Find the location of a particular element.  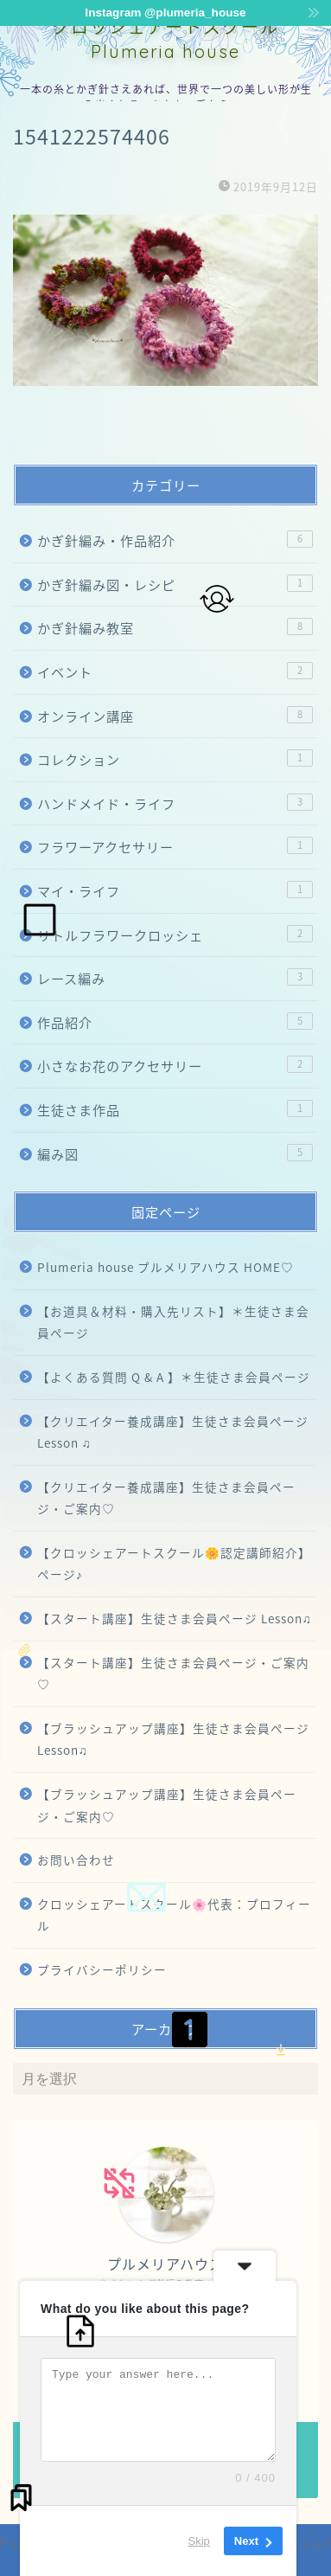

upload a file is located at coordinates (80, 2331).